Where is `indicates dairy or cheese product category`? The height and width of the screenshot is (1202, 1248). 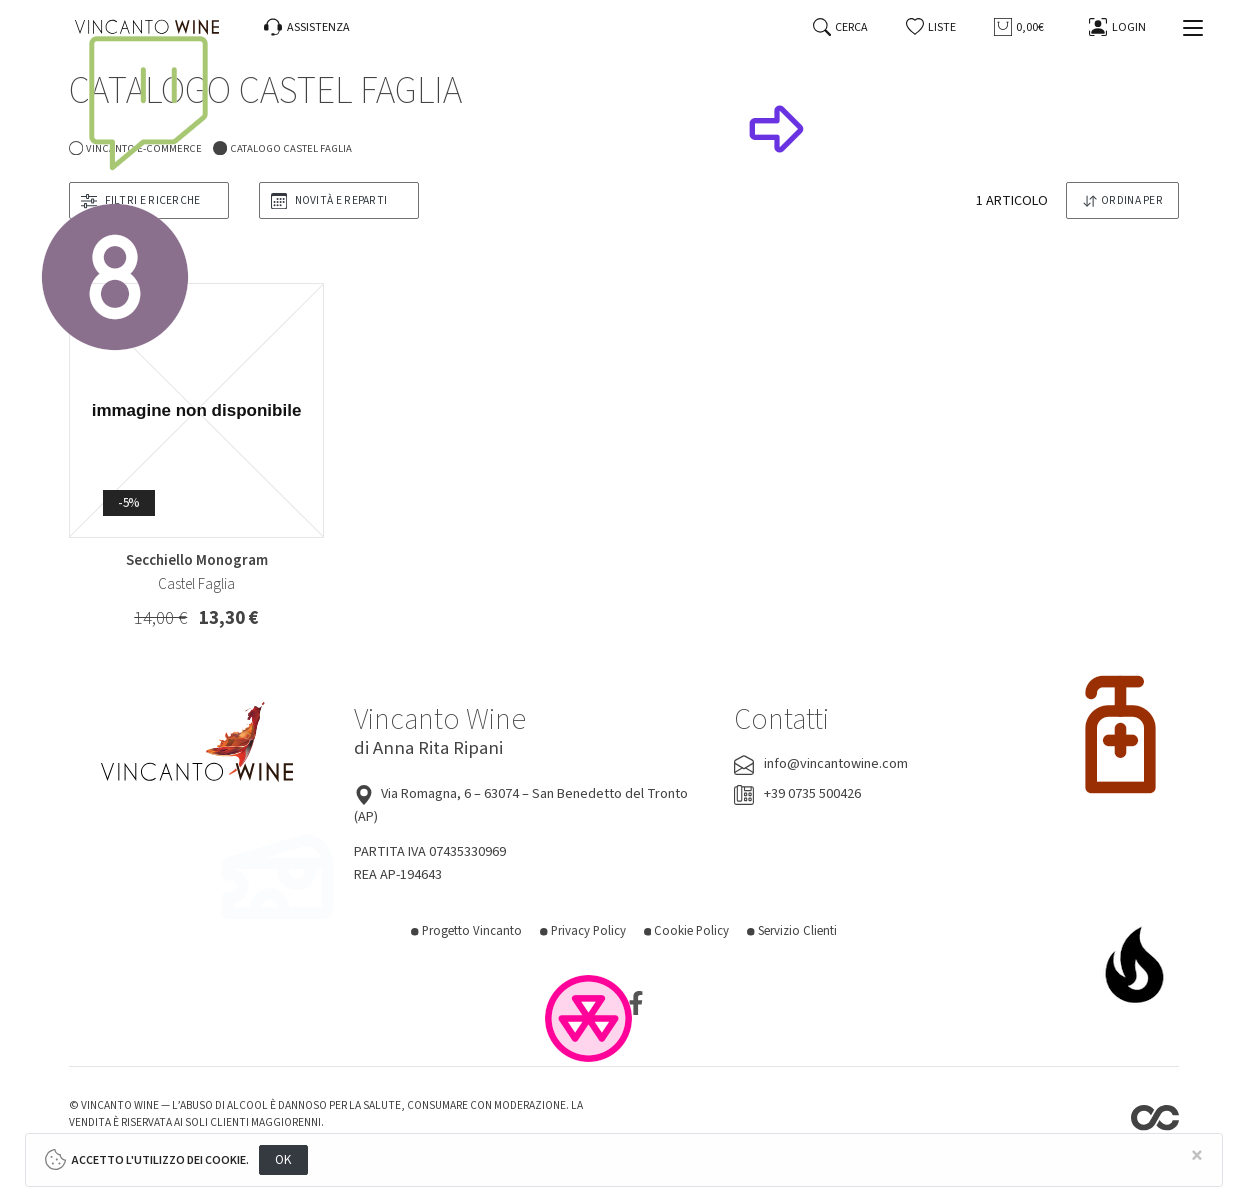 indicates dairy or cheese product category is located at coordinates (277, 882).